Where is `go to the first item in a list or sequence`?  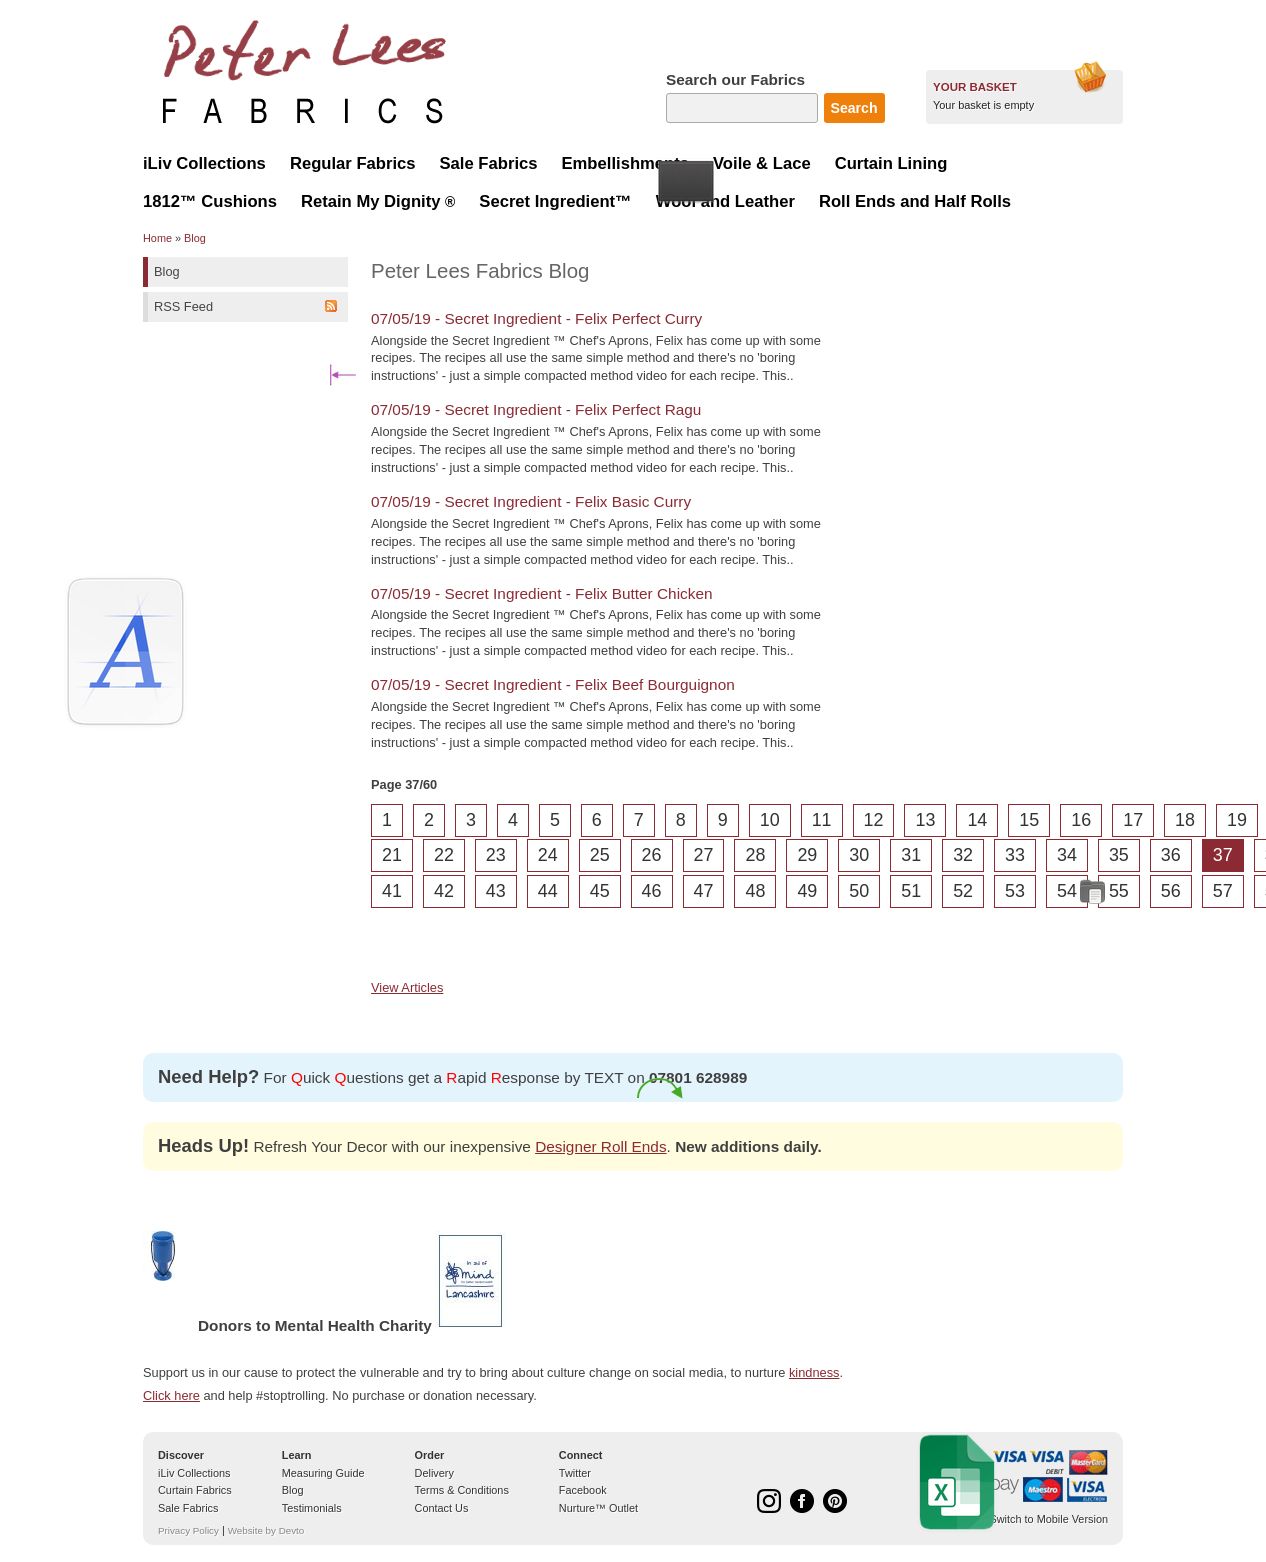 go to the first item in a list or sequence is located at coordinates (343, 375).